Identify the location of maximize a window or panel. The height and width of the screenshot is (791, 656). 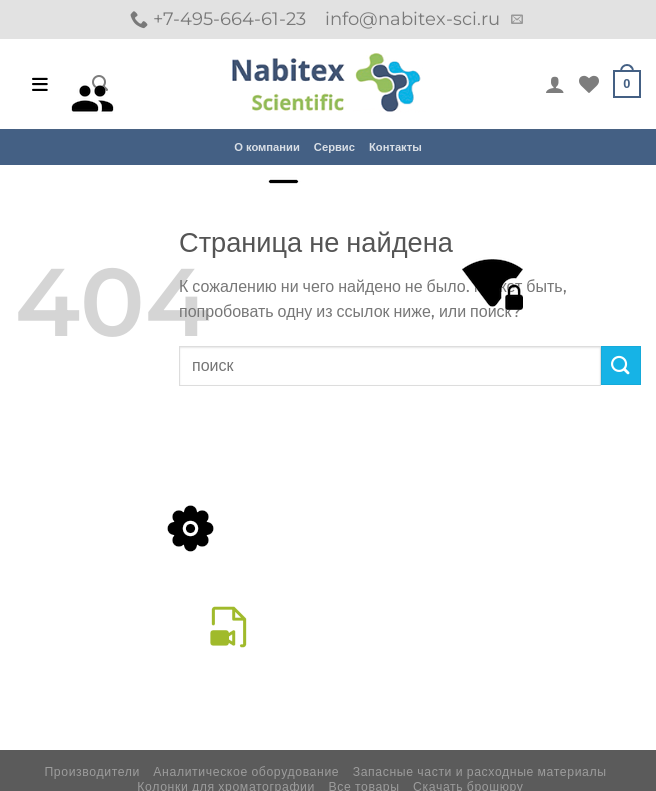
(283, 194).